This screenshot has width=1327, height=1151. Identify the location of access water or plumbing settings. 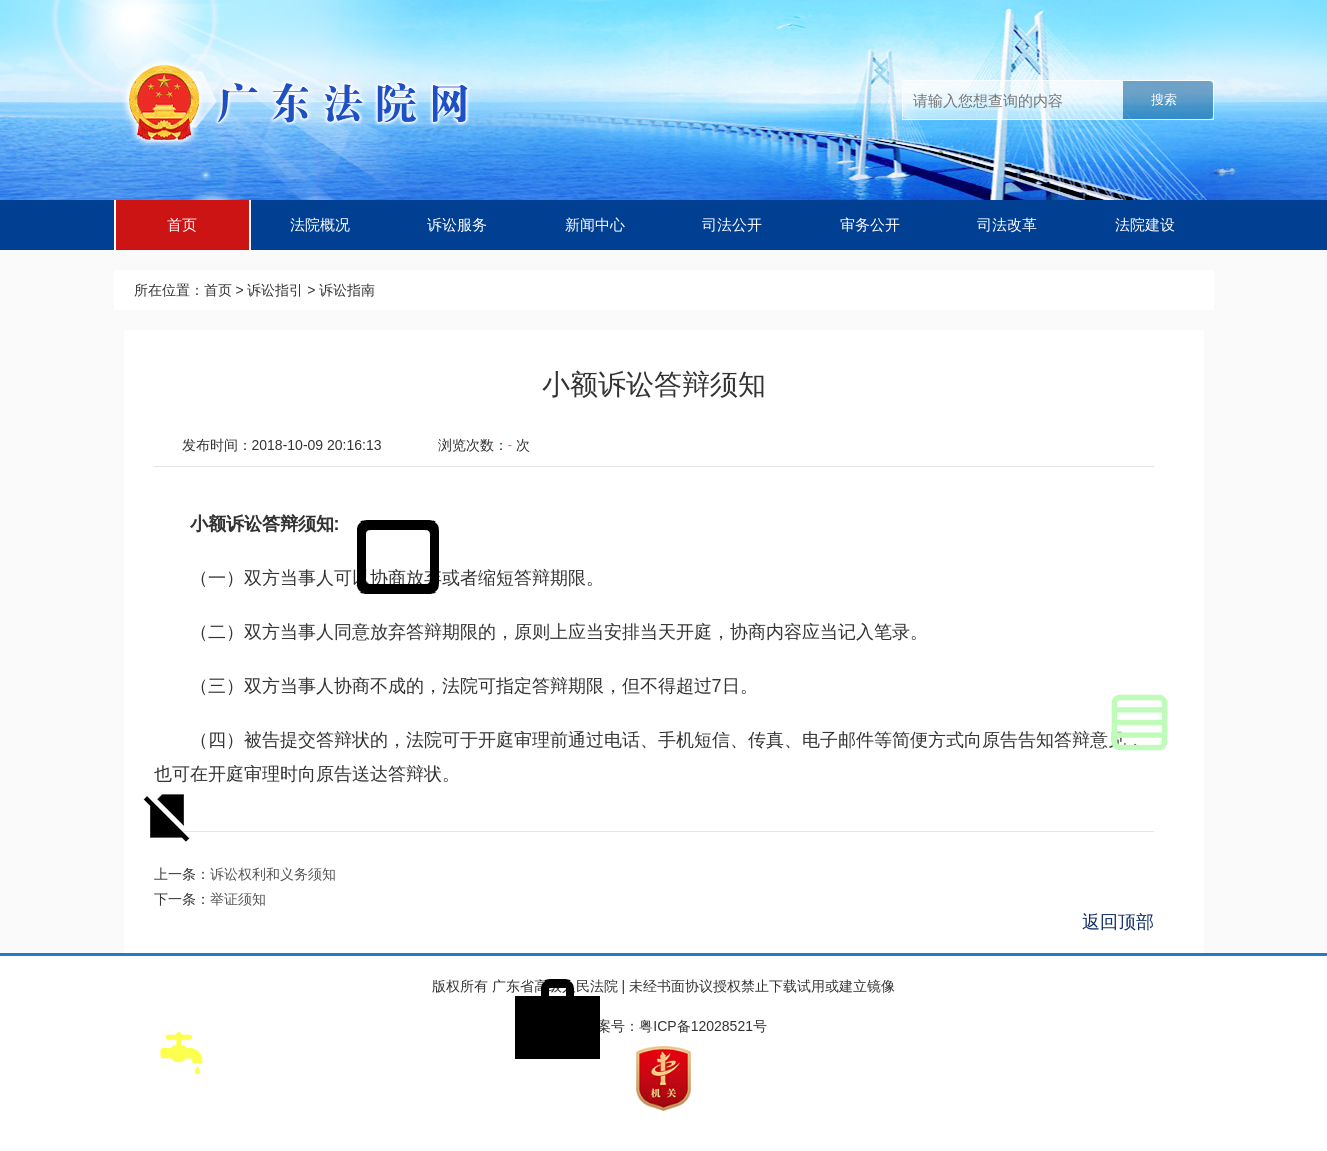
(181, 1050).